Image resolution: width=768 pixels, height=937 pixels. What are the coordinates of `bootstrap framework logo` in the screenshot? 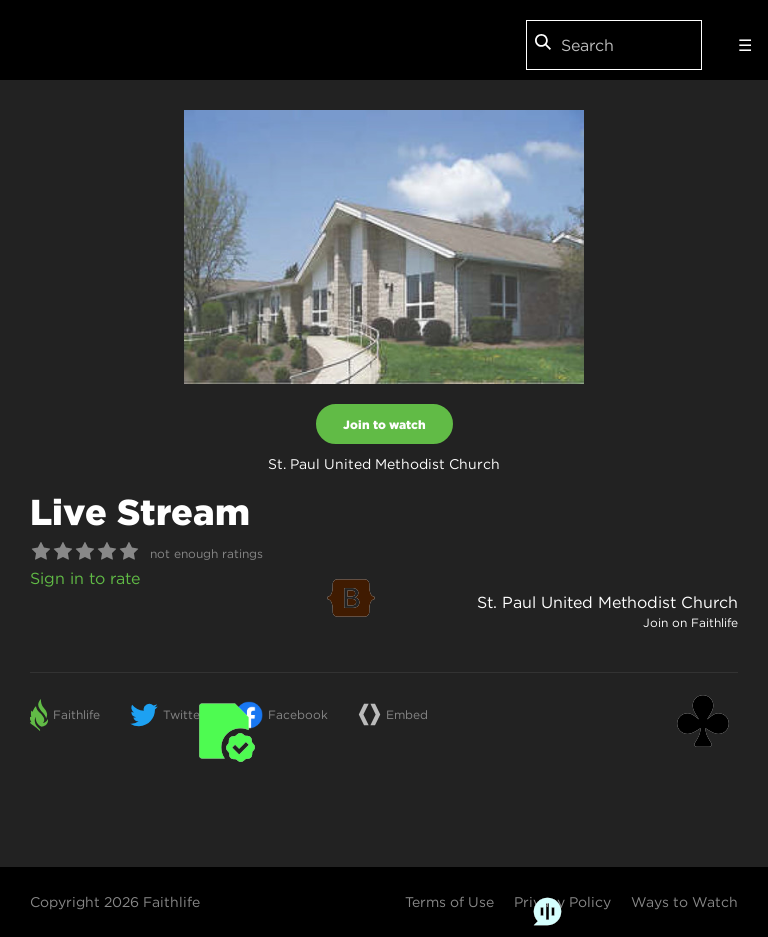 It's located at (351, 598).